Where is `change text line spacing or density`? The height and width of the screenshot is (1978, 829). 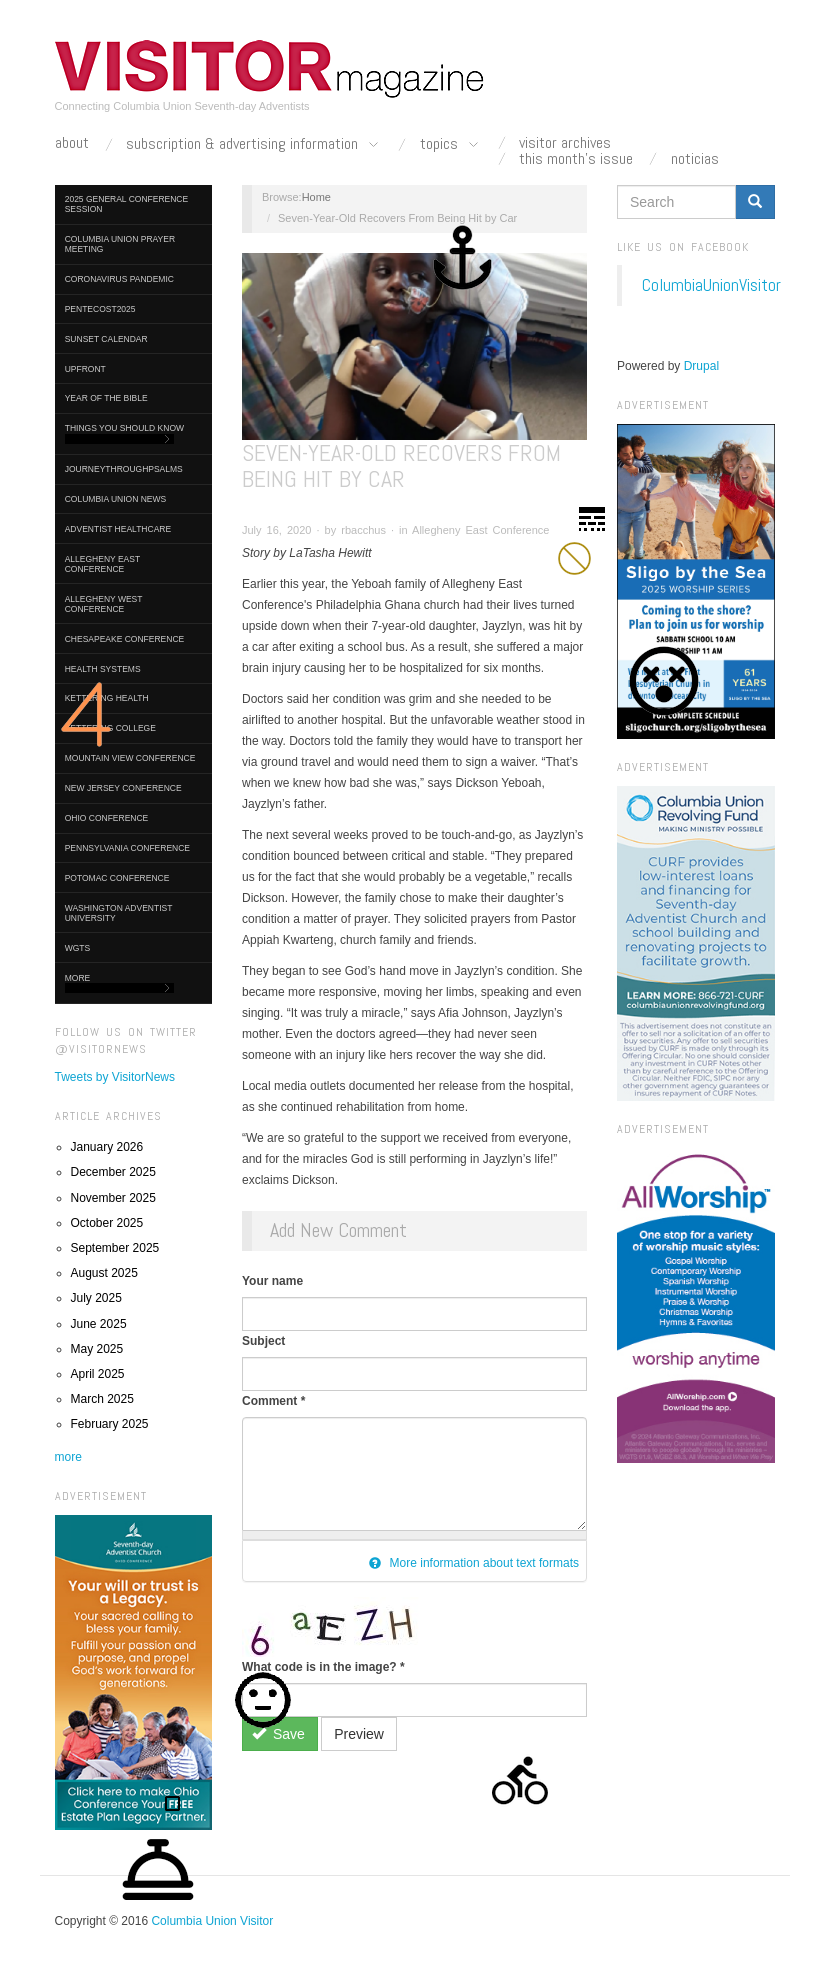
change text line spacing or density is located at coordinates (592, 519).